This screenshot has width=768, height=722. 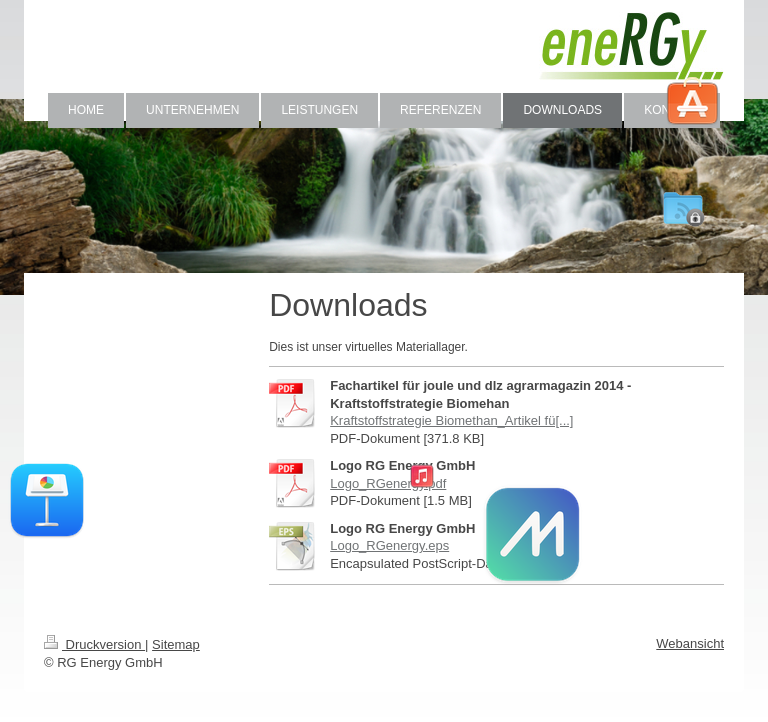 I want to click on open the gnome music app, so click(x=422, y=476).